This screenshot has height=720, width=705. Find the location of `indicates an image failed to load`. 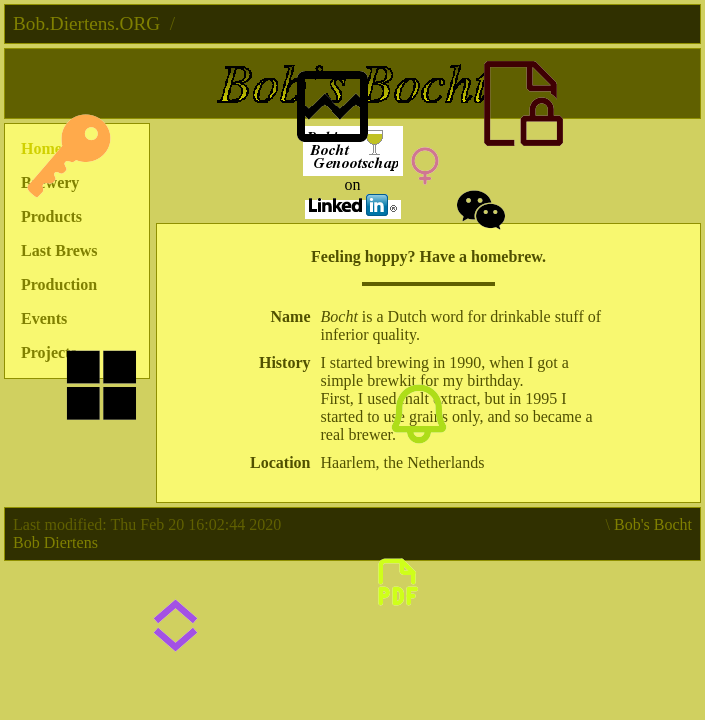

indicates an image failed to load is located at coordinates (332, 106).